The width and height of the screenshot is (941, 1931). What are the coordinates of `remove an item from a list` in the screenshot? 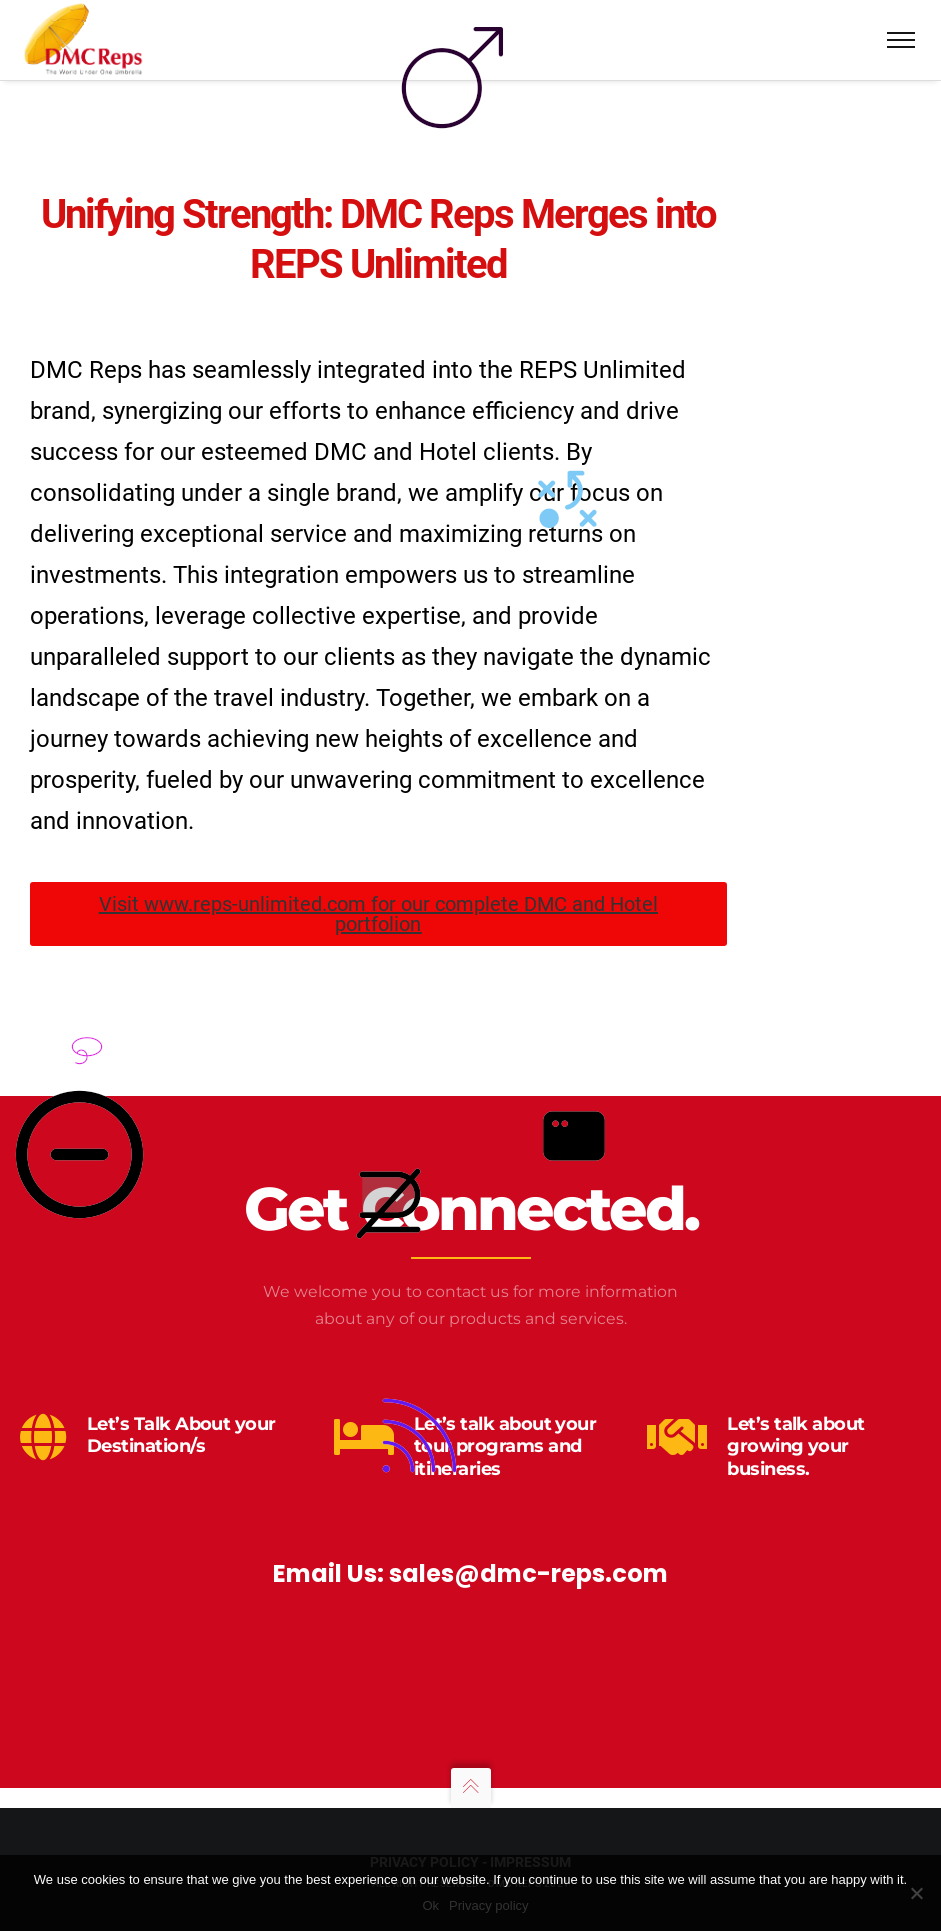 It's located at (79, 1154).